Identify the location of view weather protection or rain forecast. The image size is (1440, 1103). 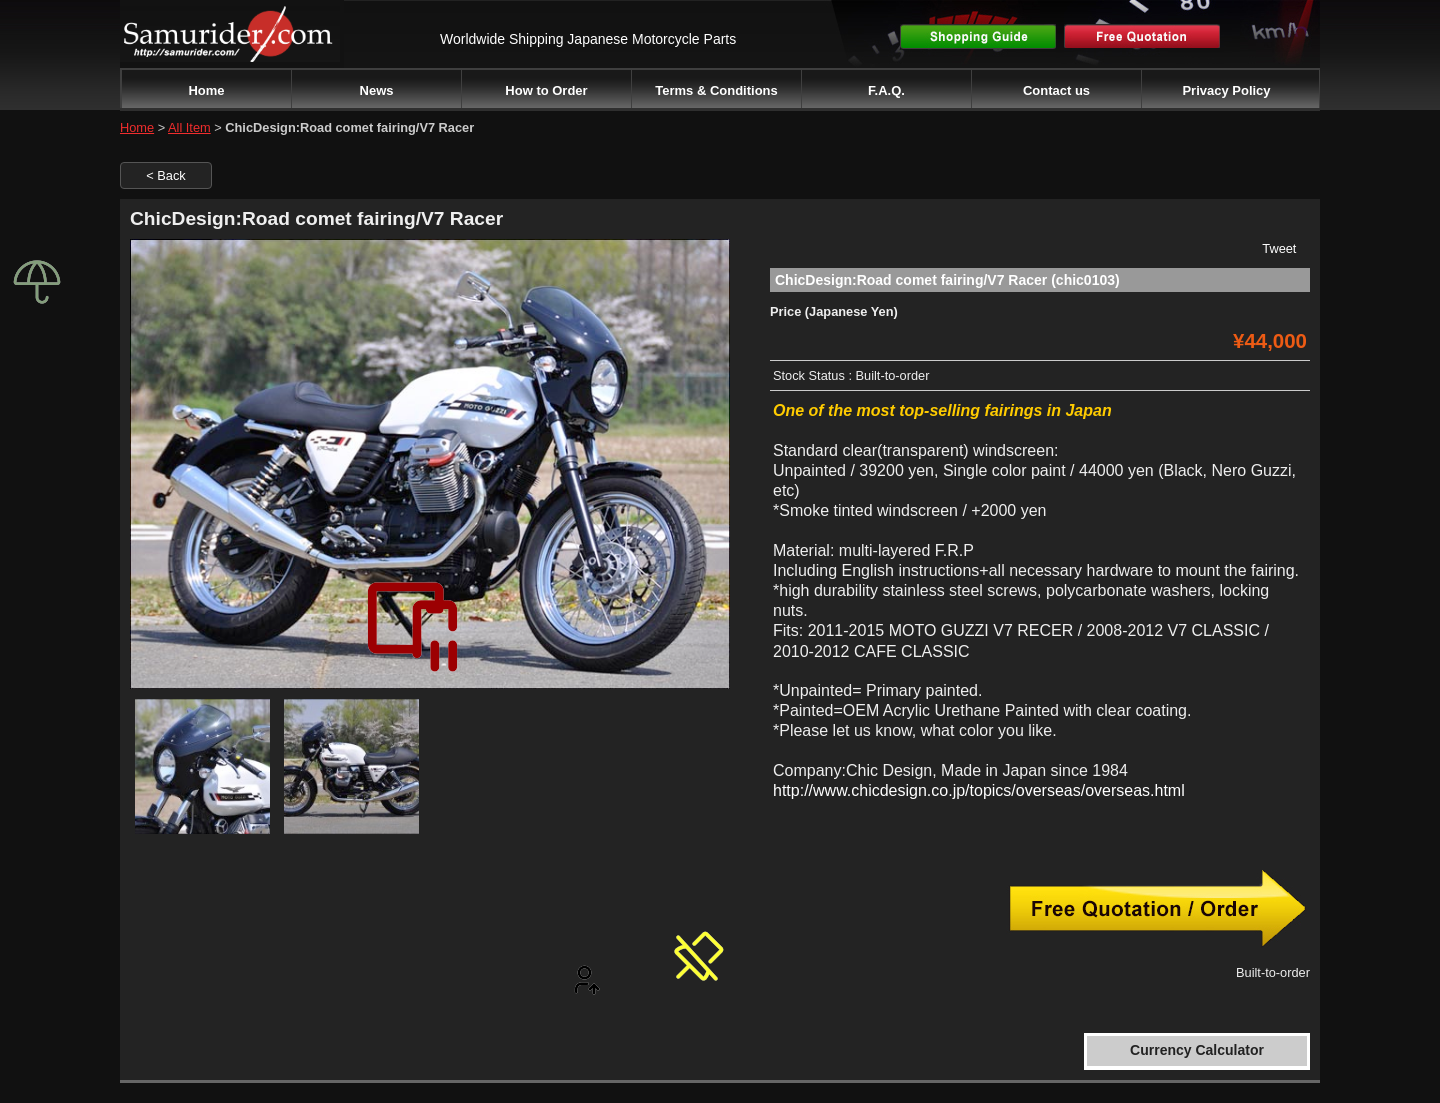
(37, 282).